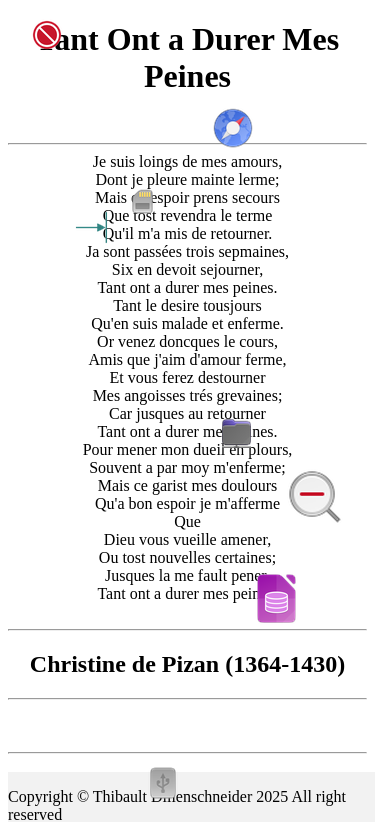  I want to click on open the web browser application, so click(233, 128).